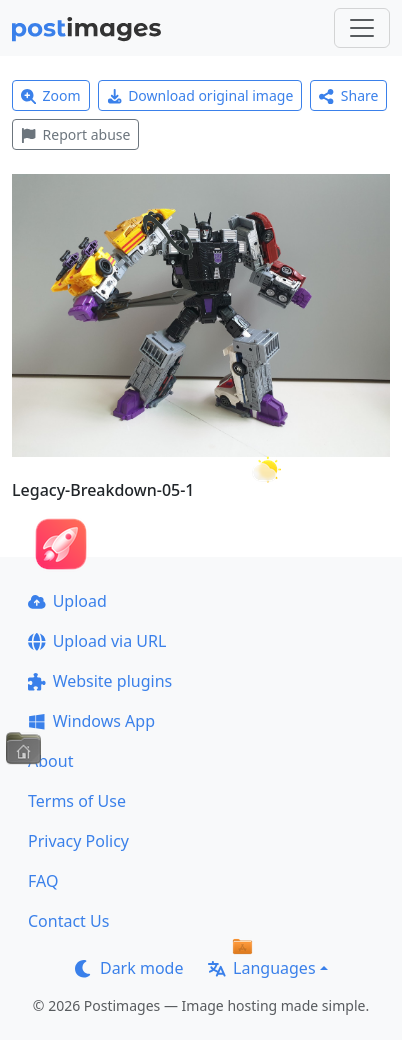 The width and height of the screenshot is (402, 1040). I want to click on use vine whip ability or attack, so click(168, 235).